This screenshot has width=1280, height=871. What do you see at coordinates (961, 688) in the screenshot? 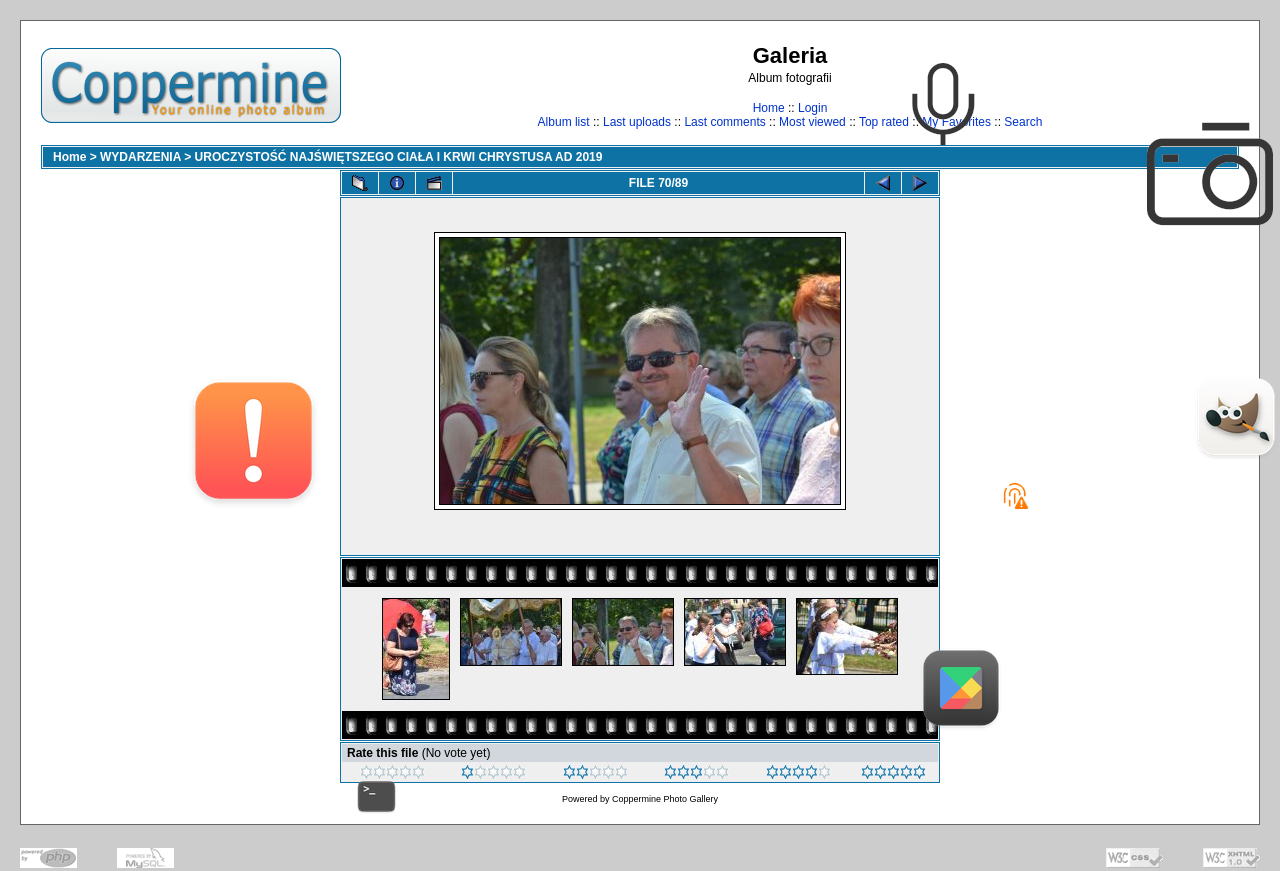
I see `open the tangram app` at bounding box center [961, 688].